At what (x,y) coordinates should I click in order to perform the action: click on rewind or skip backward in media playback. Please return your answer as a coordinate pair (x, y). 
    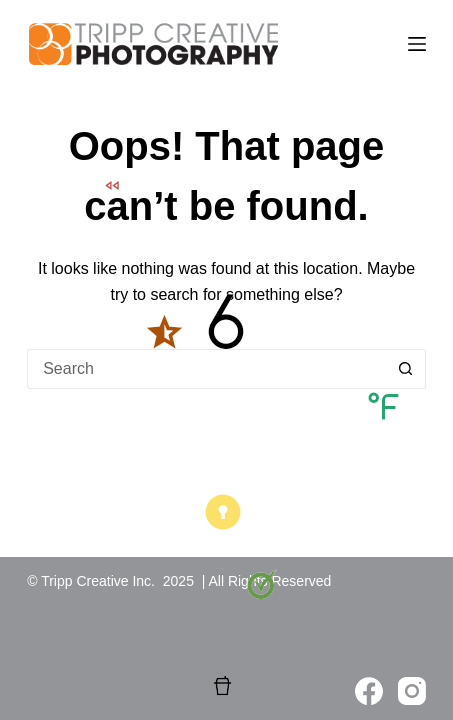
    Looking at the image, I should click on (112, 185).